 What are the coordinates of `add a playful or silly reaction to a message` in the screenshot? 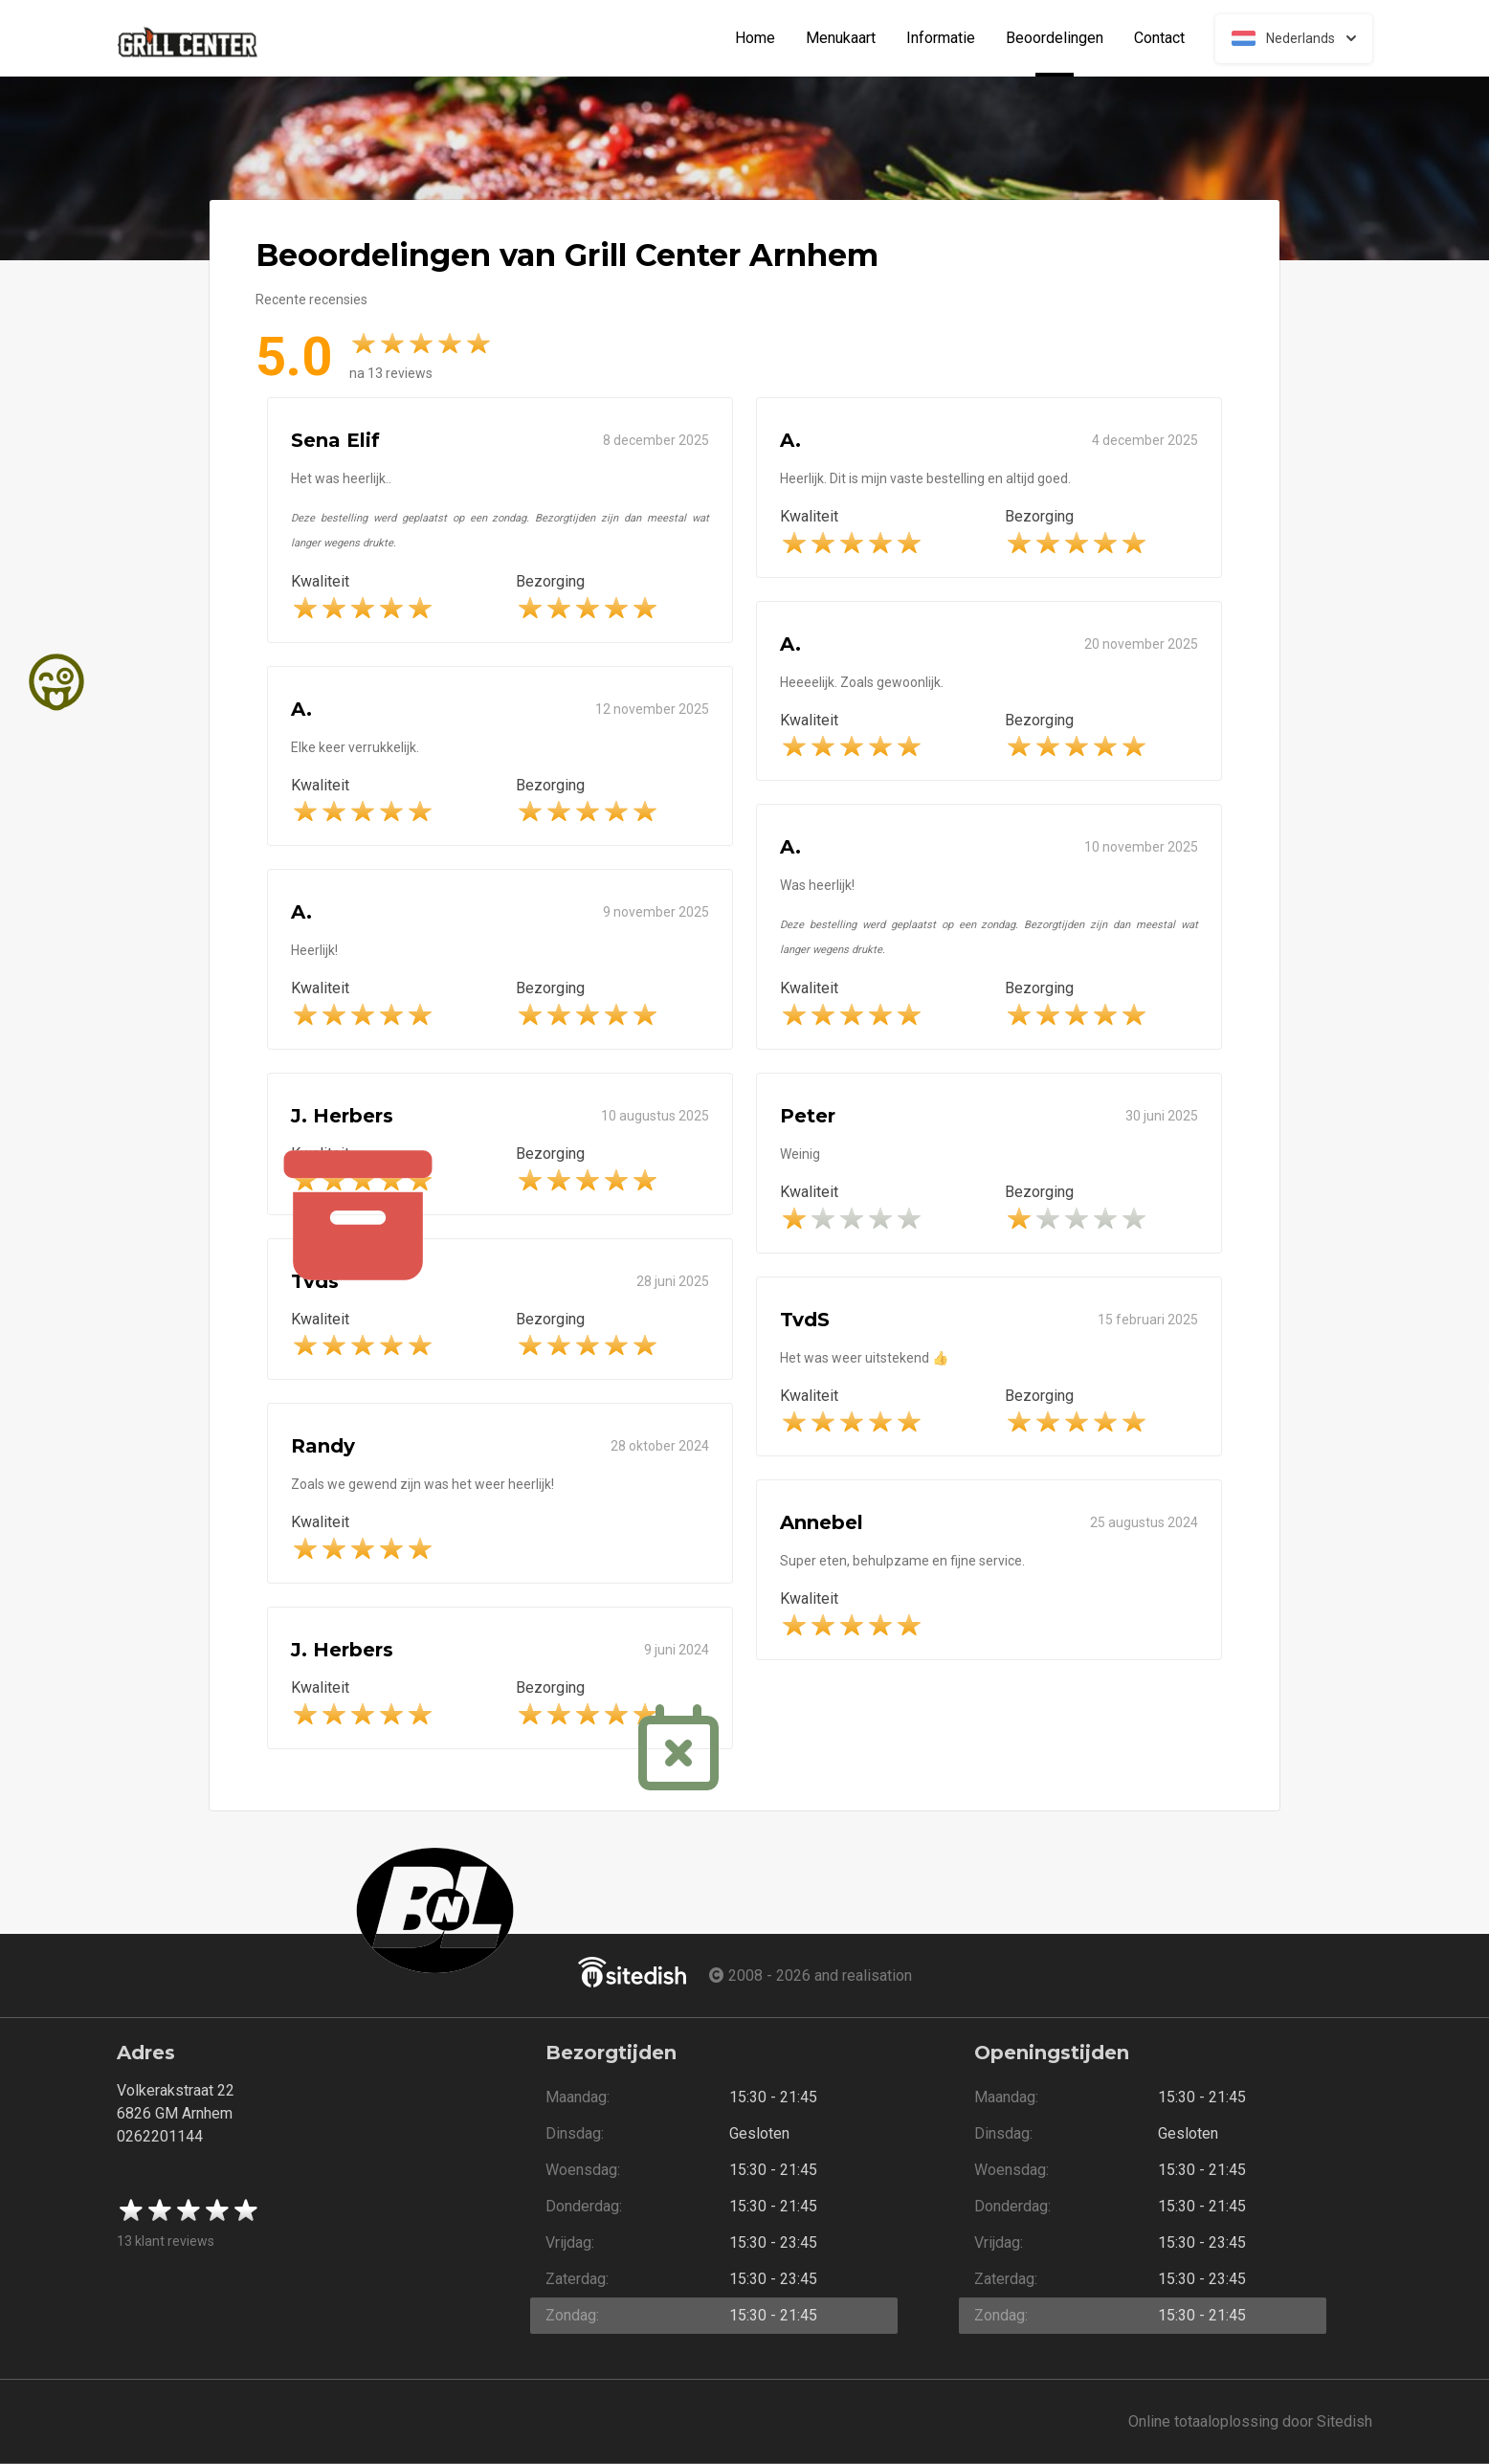 It's located at (56, 681).